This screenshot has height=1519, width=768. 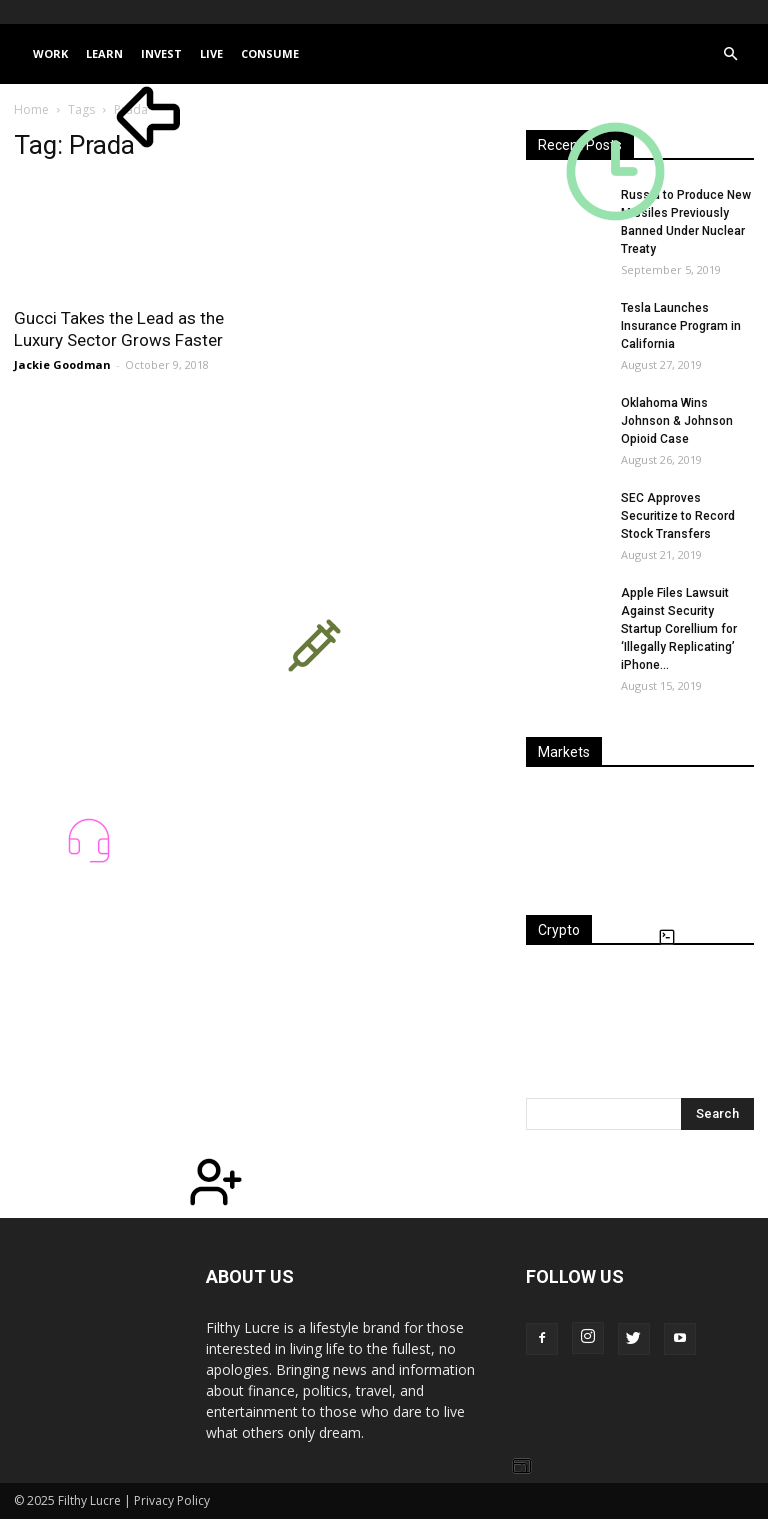 I want to click on view current time, so click(x=615, y=171).